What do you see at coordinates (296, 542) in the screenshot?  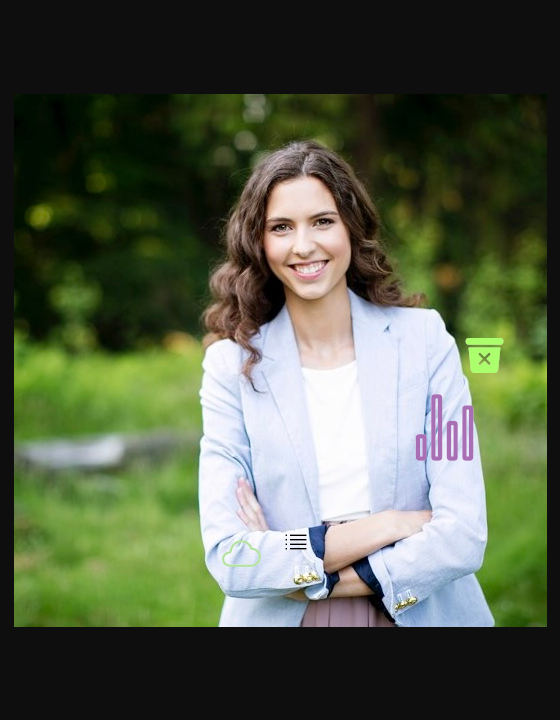 I see `view items as a bulleted list` at bounding box center [296, 542].